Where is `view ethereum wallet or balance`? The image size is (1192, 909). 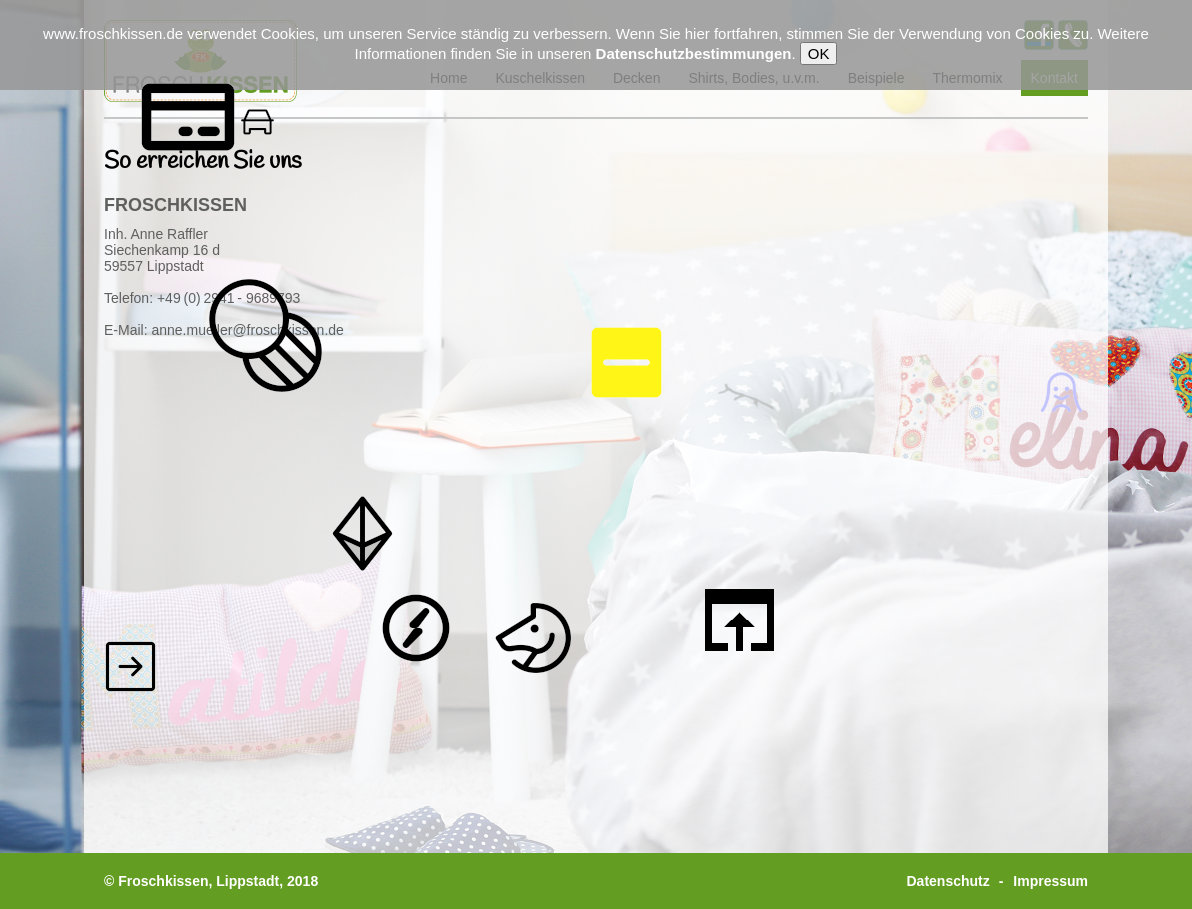
view ethereum wallet or balance is located at coordinates (362, 533).